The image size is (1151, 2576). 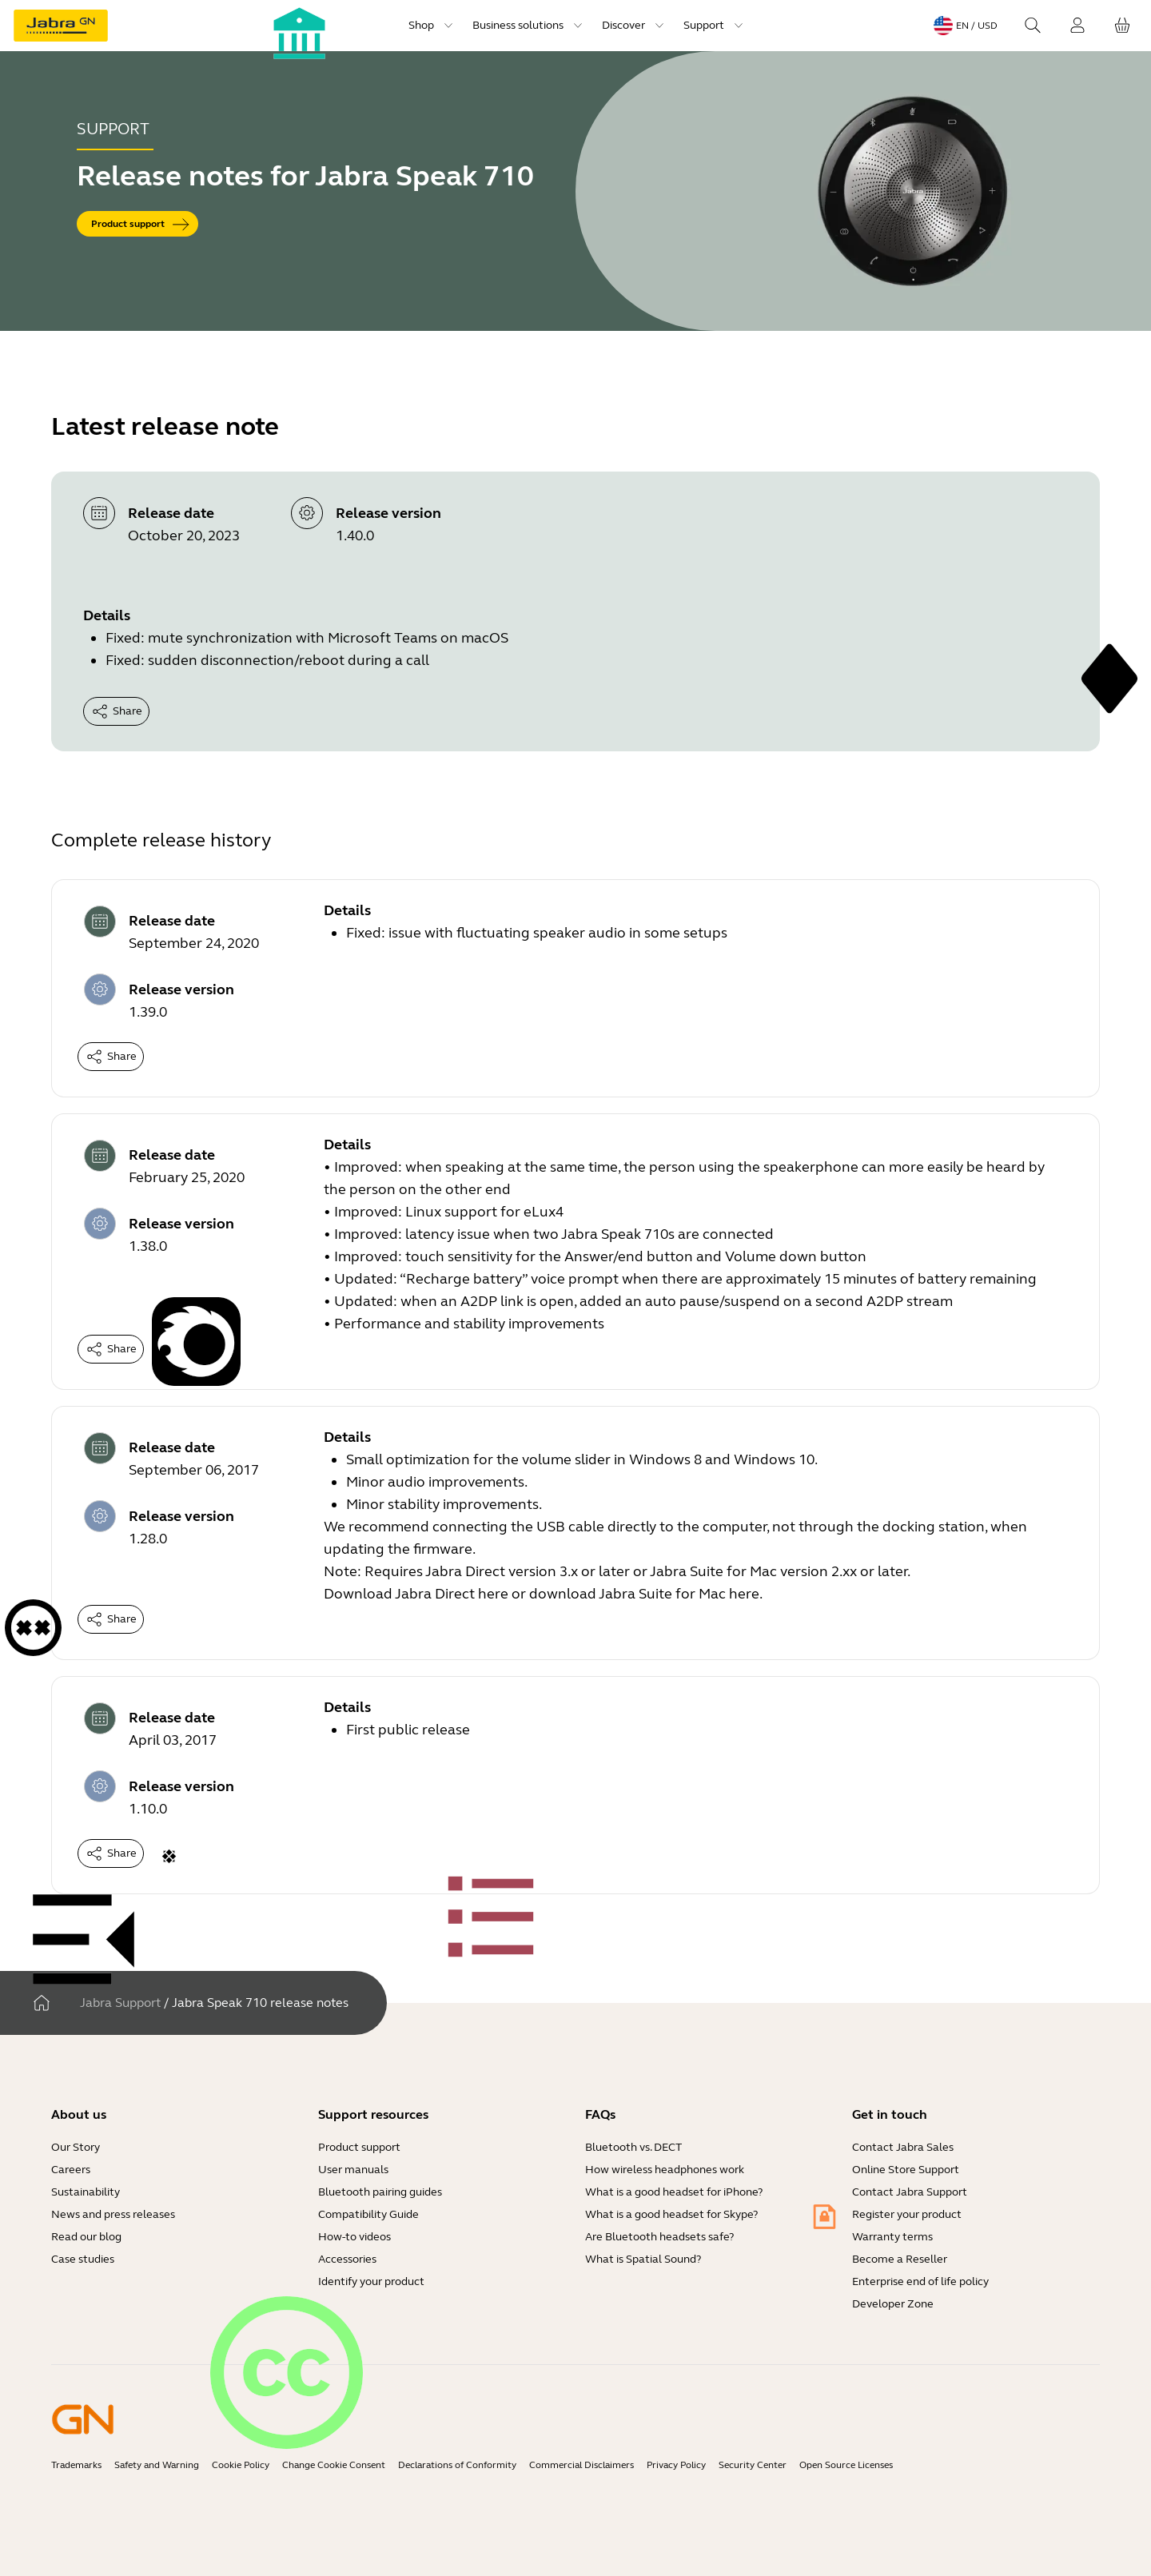 What do you see at coordinates (299, 33) in the screenshot?
I see `access banking or financial services` at bounding box center [299, 33].